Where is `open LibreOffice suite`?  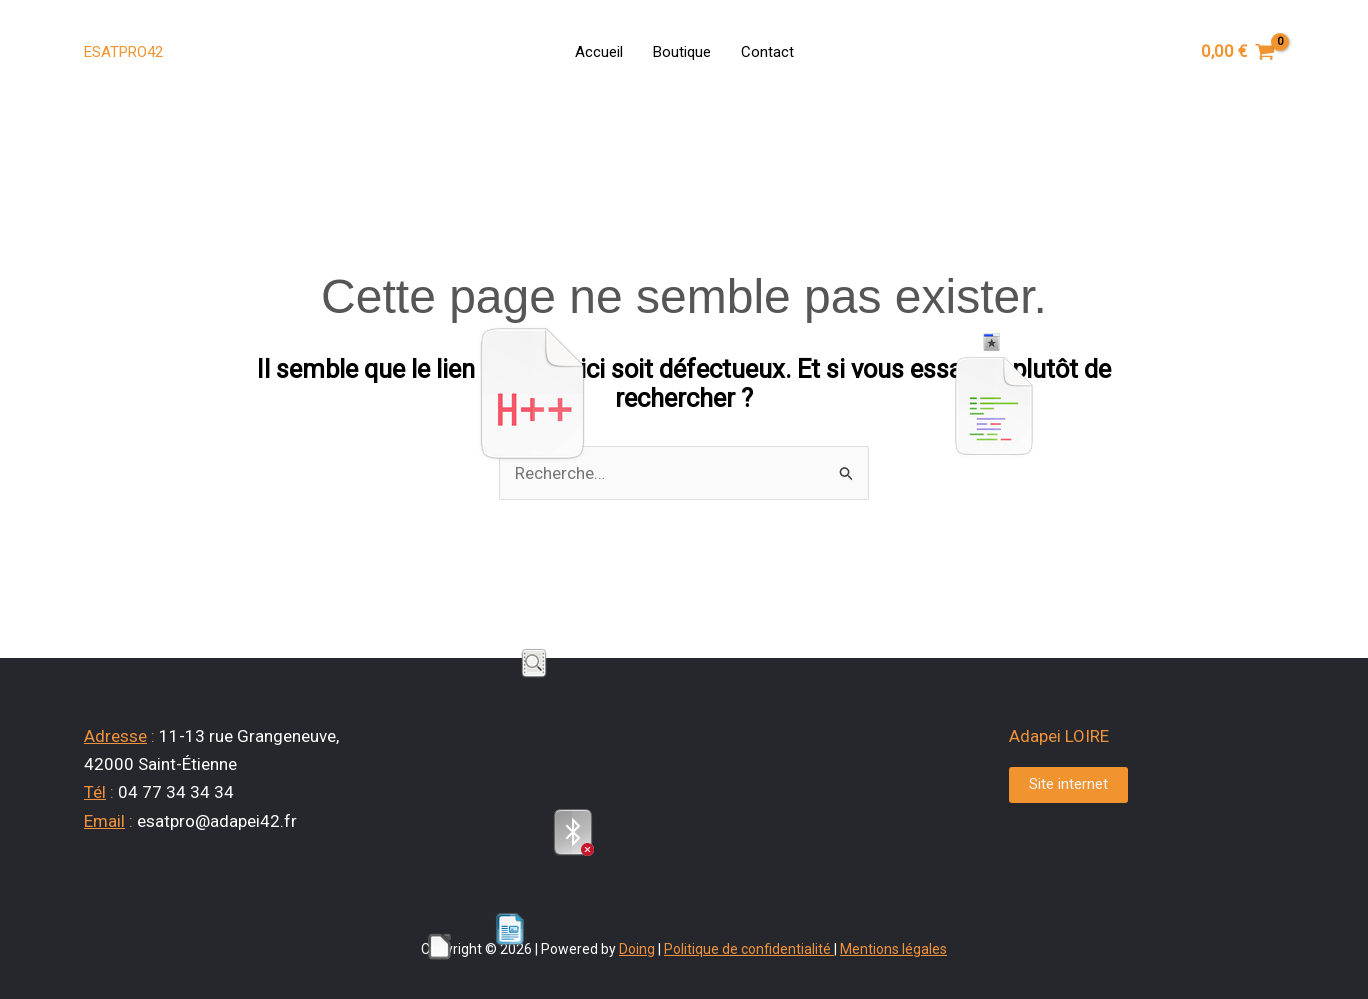
open LibreOffice suite is located at coordinates (439, 946).